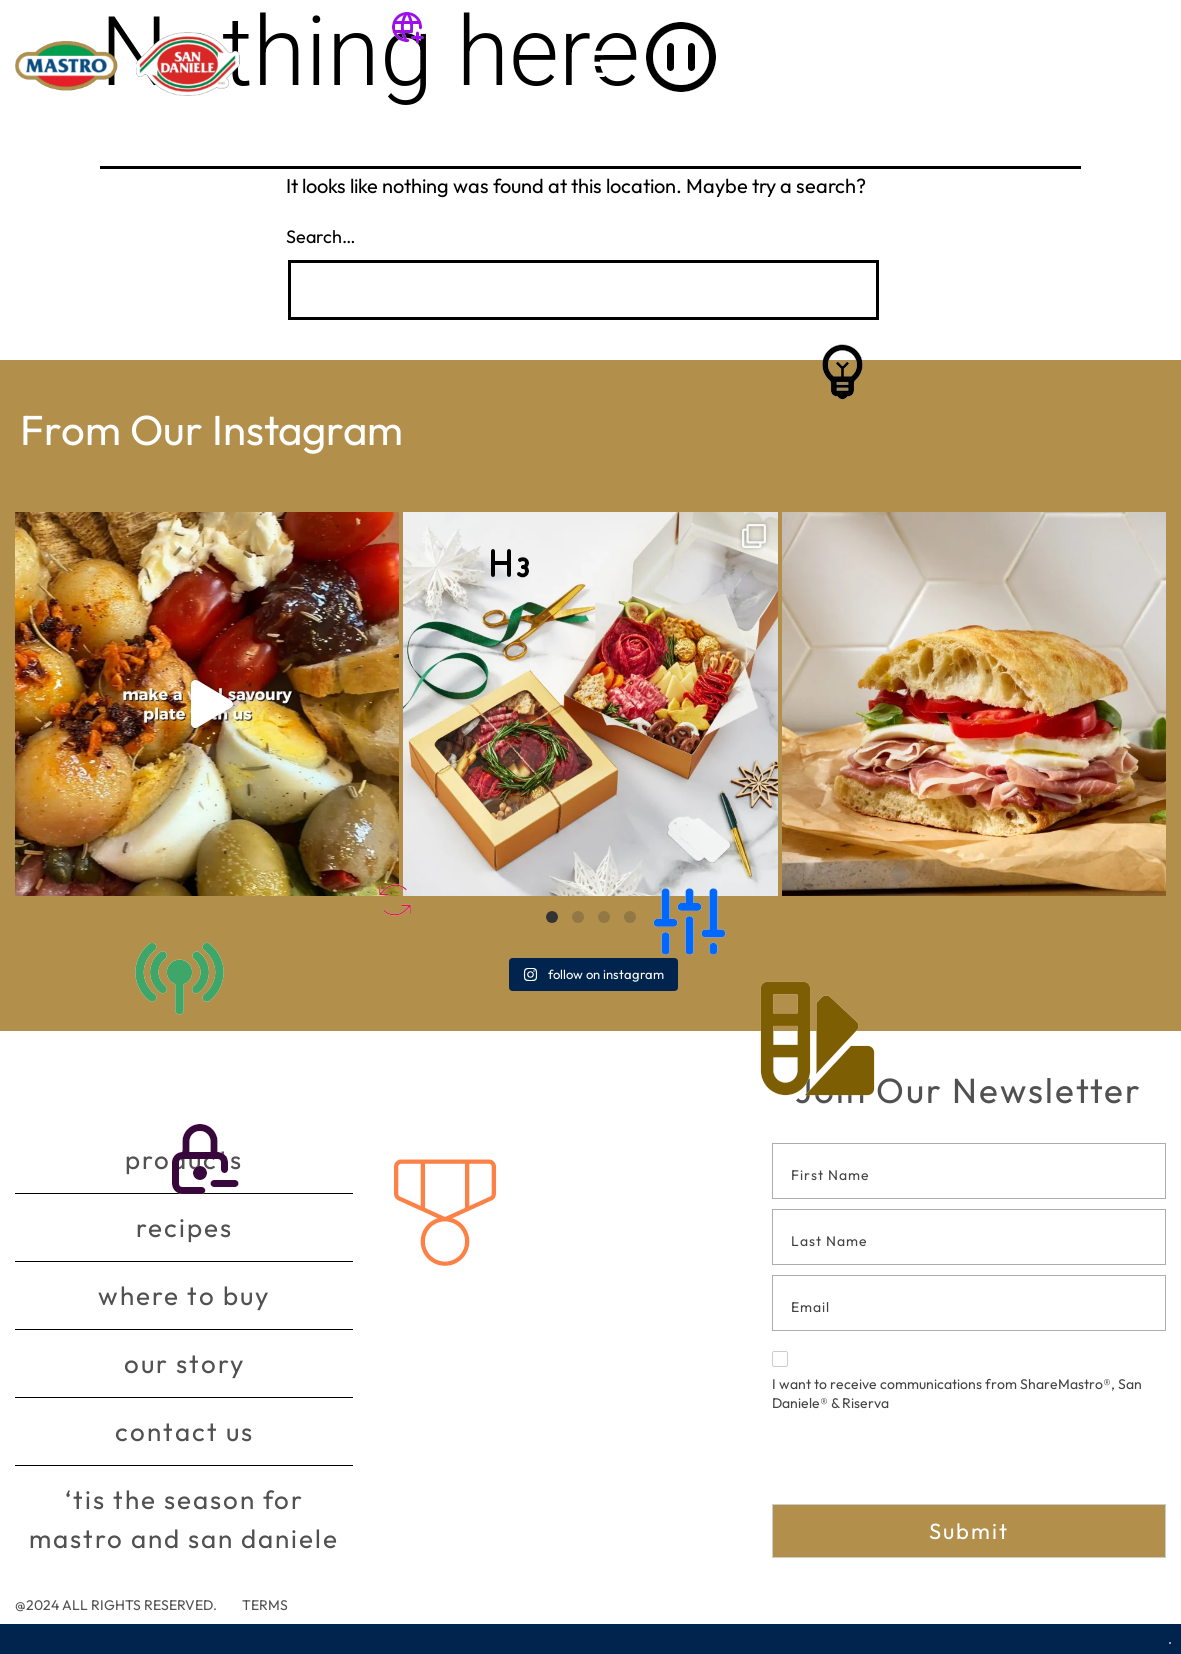 The height and width of the screenshot is (1654, 1181). Describe the element at coordinates (200, 1159) in the screenshot. I see `remove a security restriction` at that location.